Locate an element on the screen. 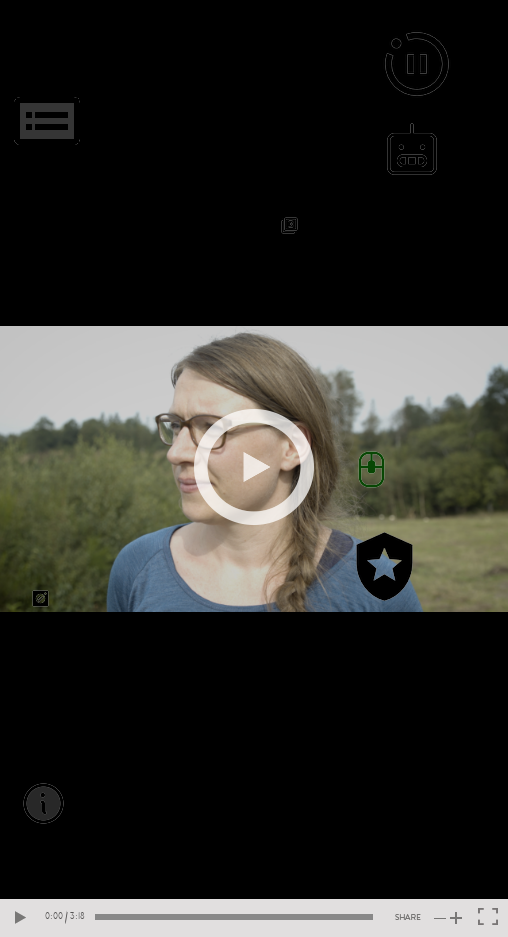 This screenshot has height=937, width=508. pause motion photo playback is located at coordinates (417, 64).